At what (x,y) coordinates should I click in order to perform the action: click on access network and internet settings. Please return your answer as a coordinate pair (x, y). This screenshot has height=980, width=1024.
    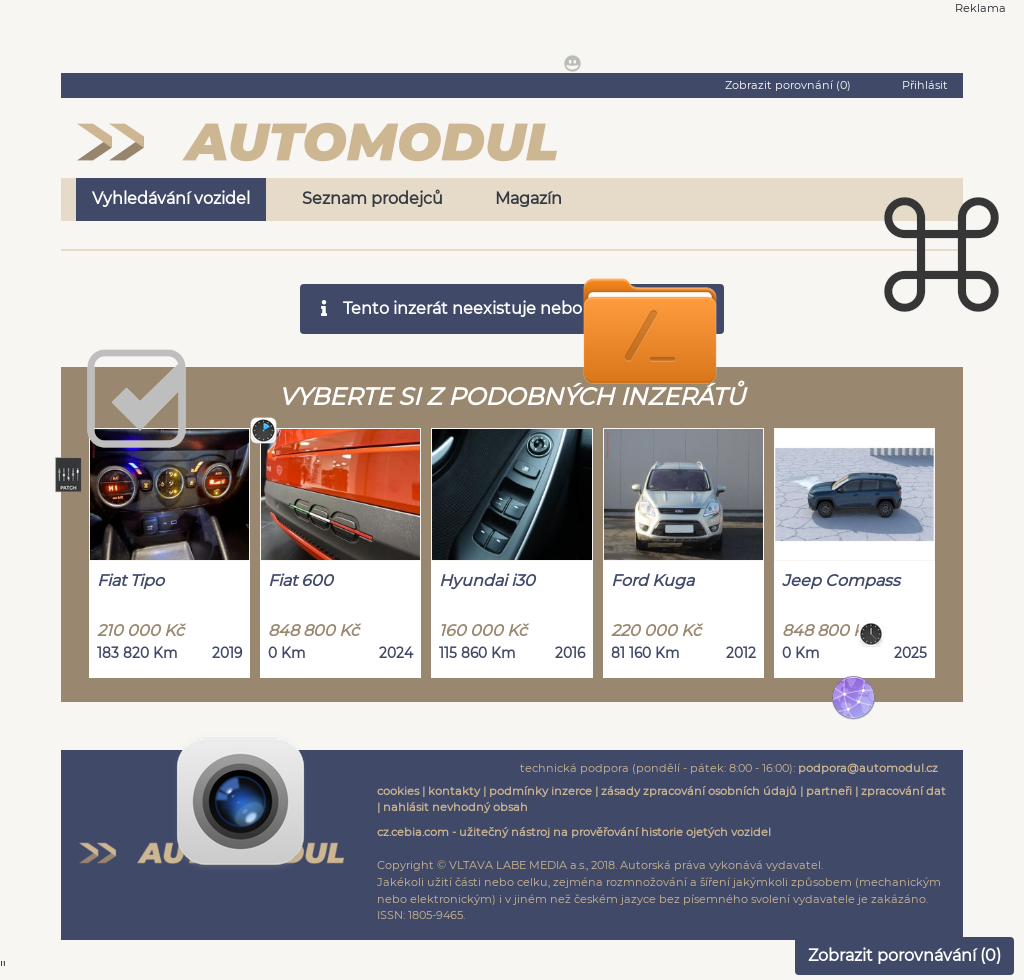
    Looking at the image, I should click on (853, 697).